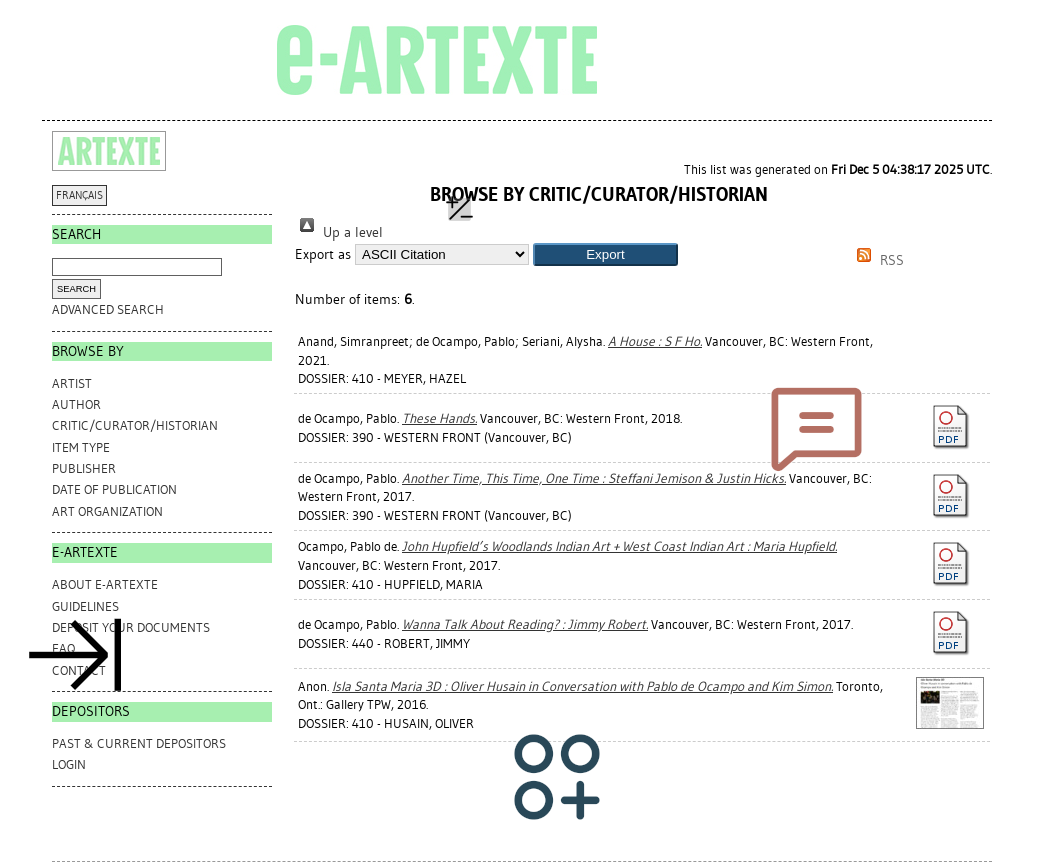  I want to click on open a chat or messaging feature, so click(816, 422).